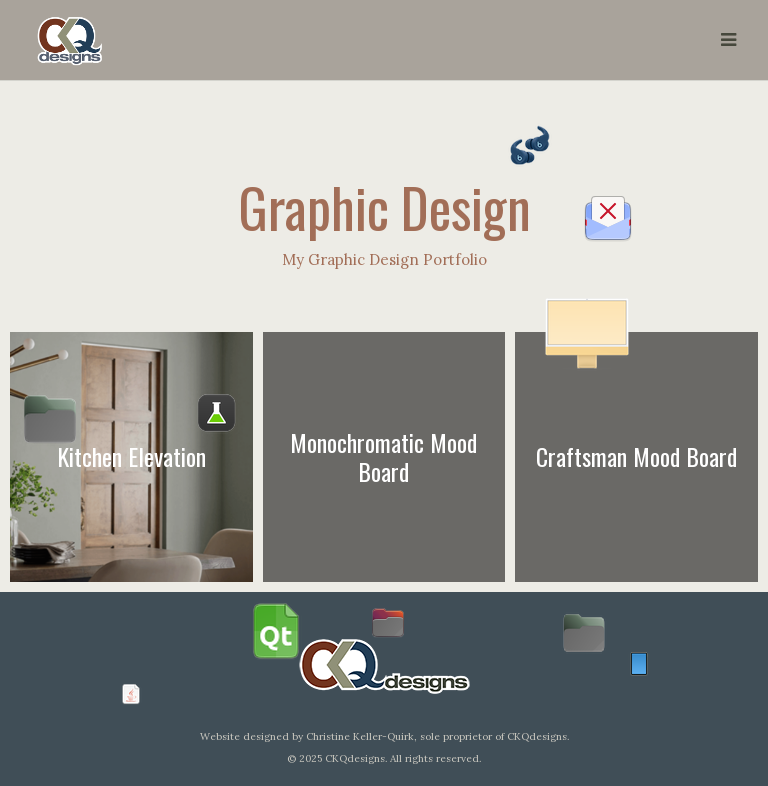  What do you see at coordinates (216, 413) in the screenshot?
I see `open science or chemistry-related applications` at bounding box center [216, 413].